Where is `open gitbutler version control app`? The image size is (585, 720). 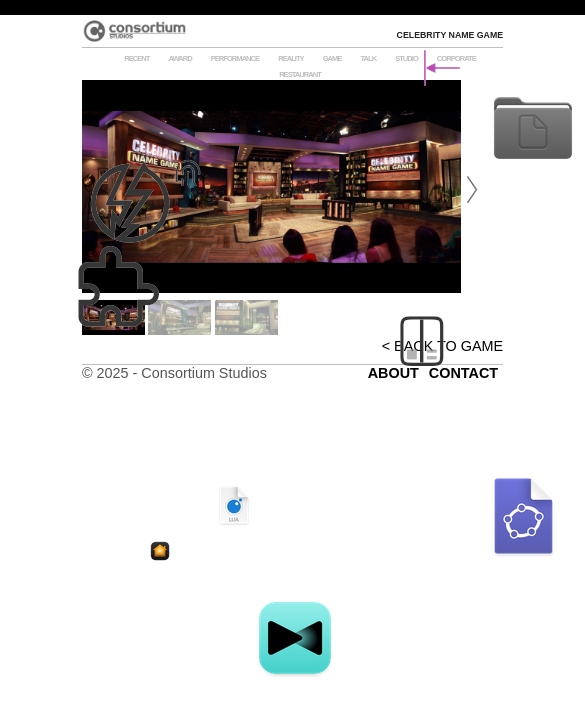
open gitbutler version control app is located at coordinates (295, 638).